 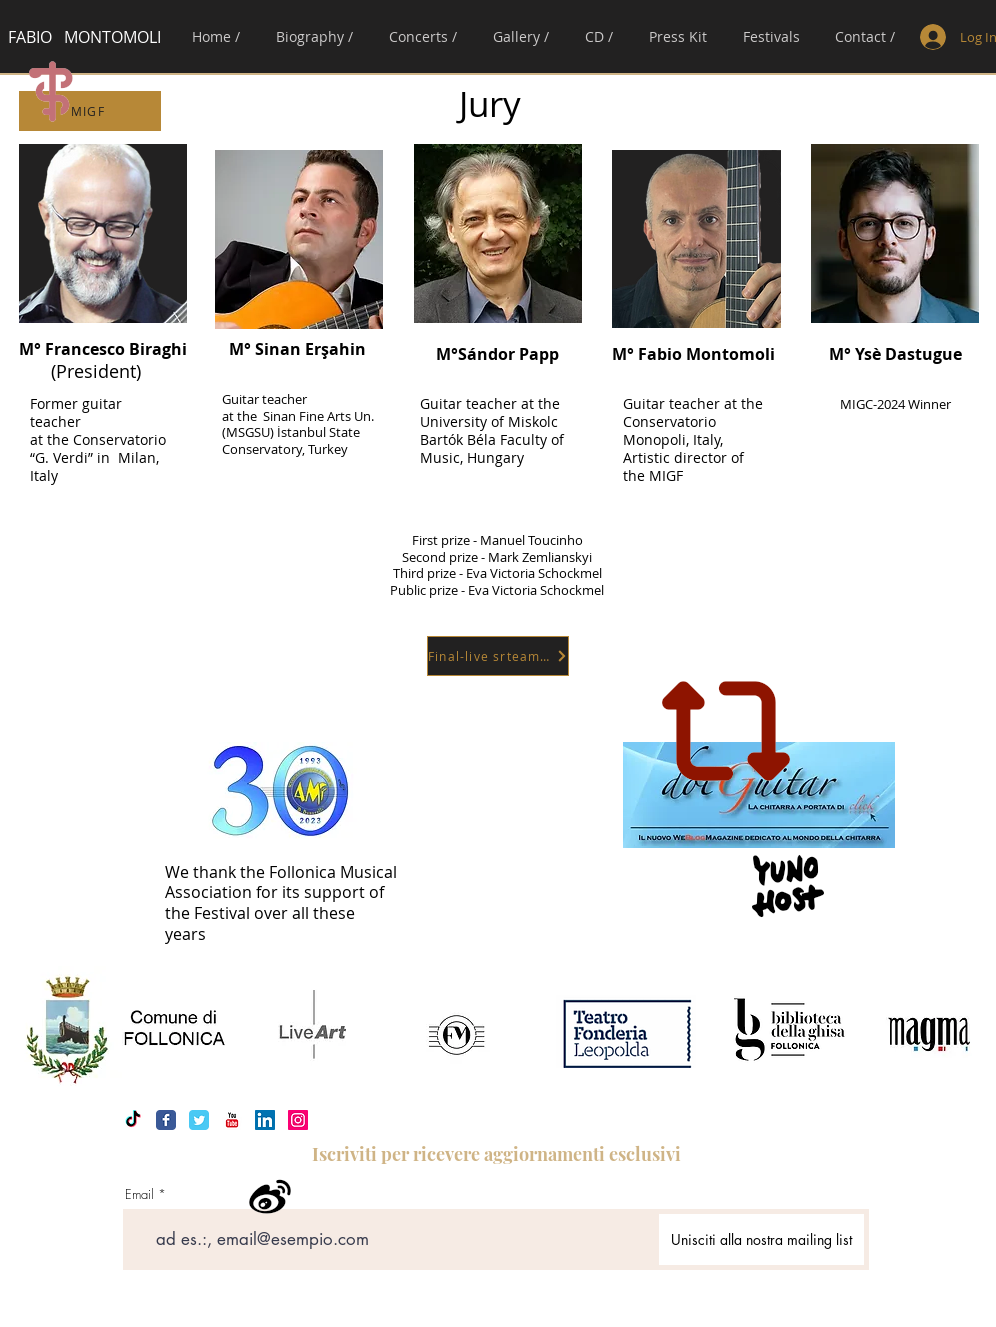 I want to click on open weibo app, so click(x=270, y=1198).